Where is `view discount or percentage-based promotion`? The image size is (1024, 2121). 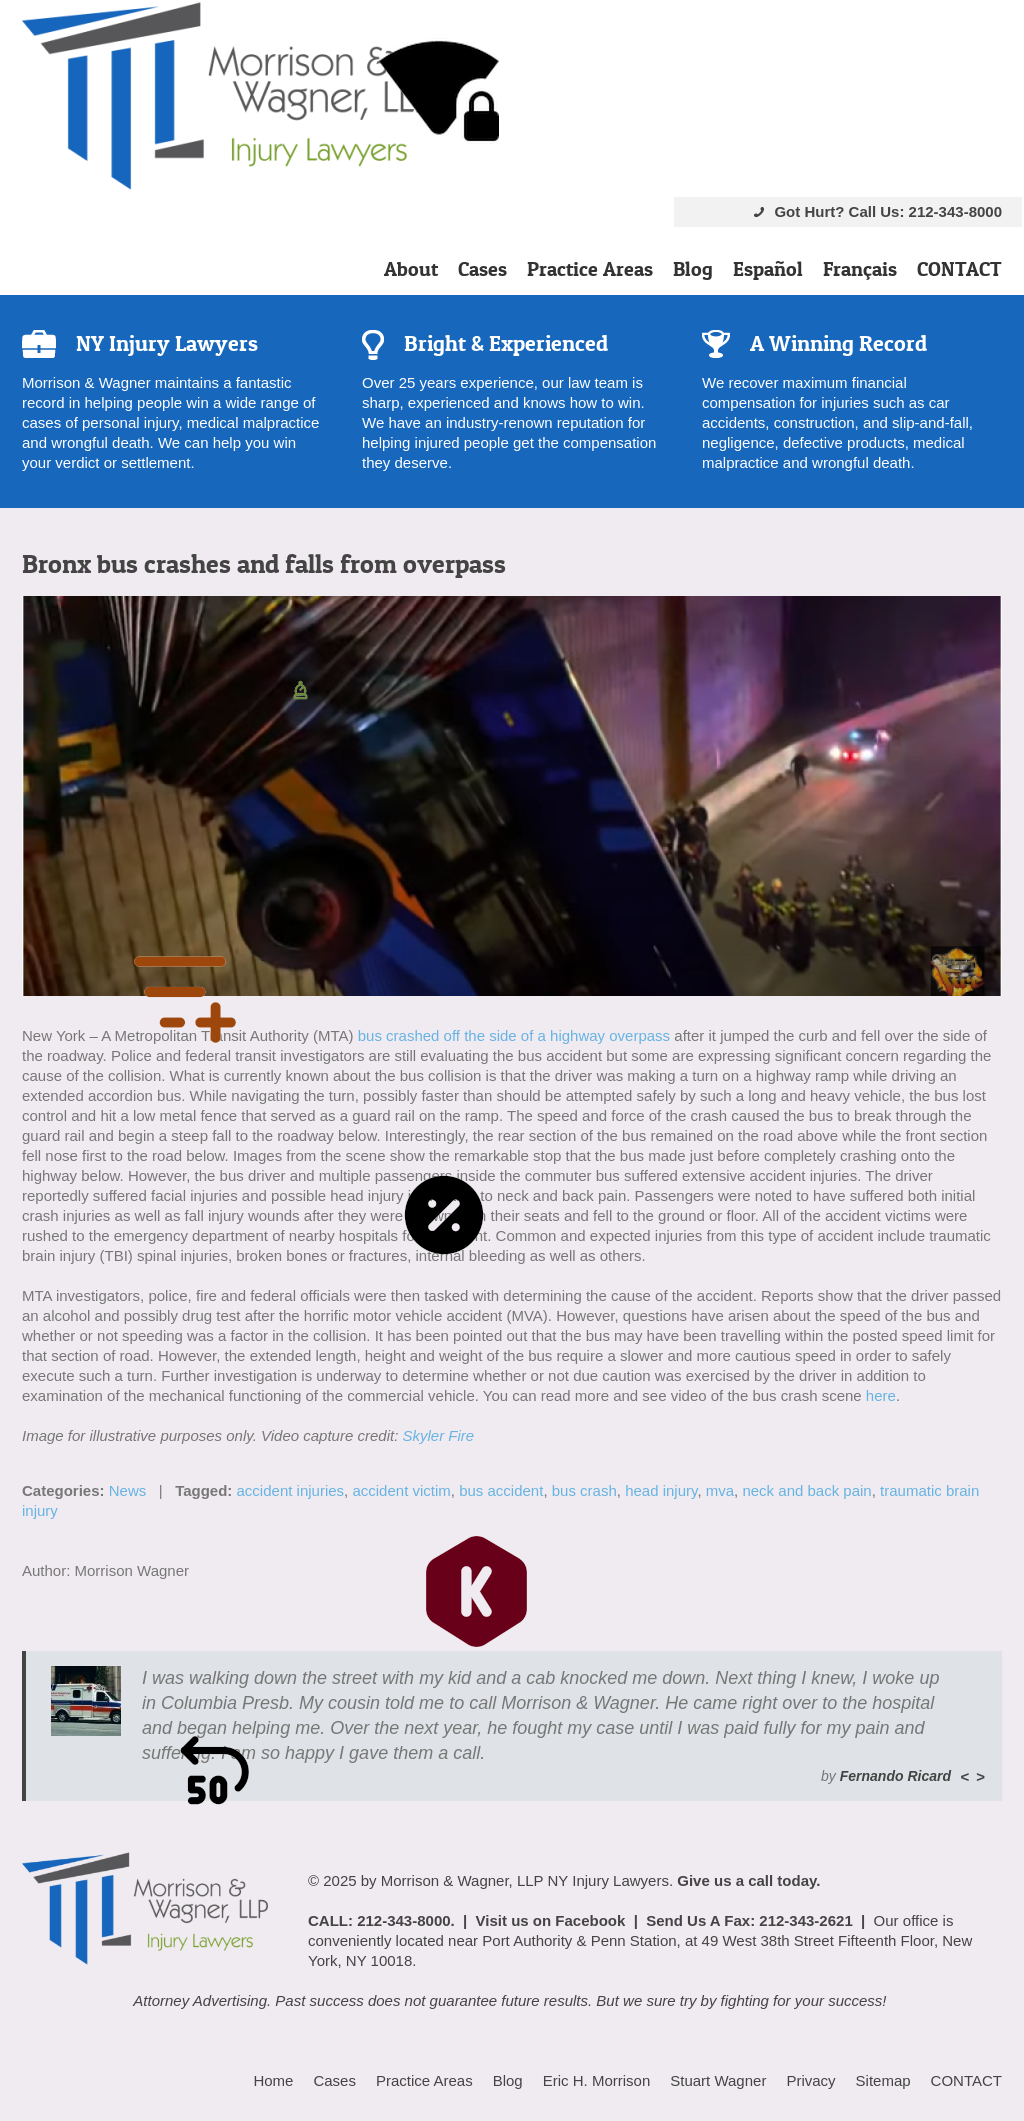 view discount or percentage-based promotion is located at coordinates (444, 1215).